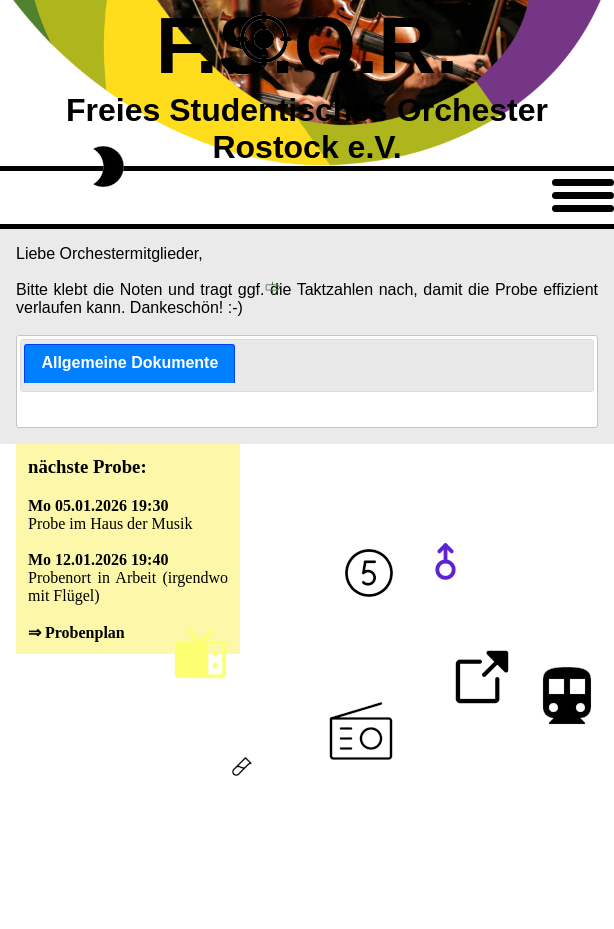  What do you see at coordinates (107, 166) in the screenshot?
I see `toggle dark mode or night theme` at bounding box center [107, 166].